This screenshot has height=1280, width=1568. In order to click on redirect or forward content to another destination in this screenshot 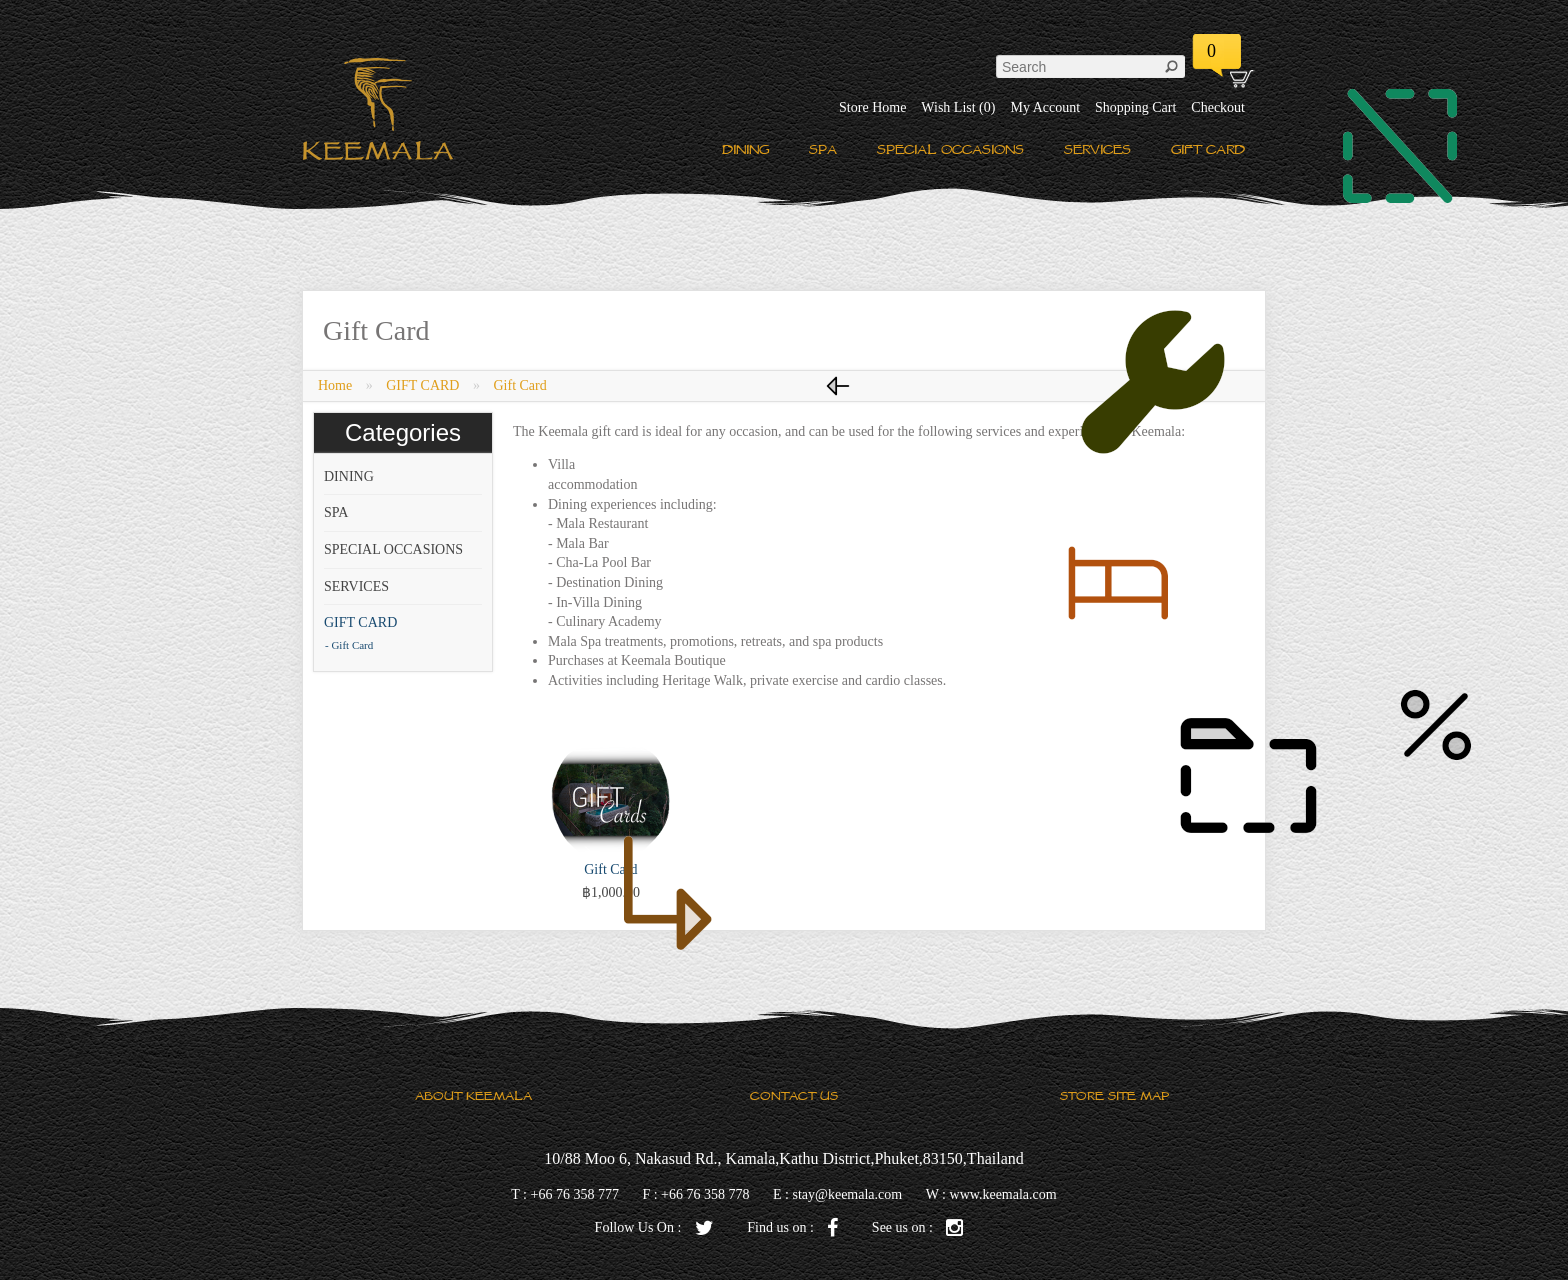, I will do `click(659, 893)`.